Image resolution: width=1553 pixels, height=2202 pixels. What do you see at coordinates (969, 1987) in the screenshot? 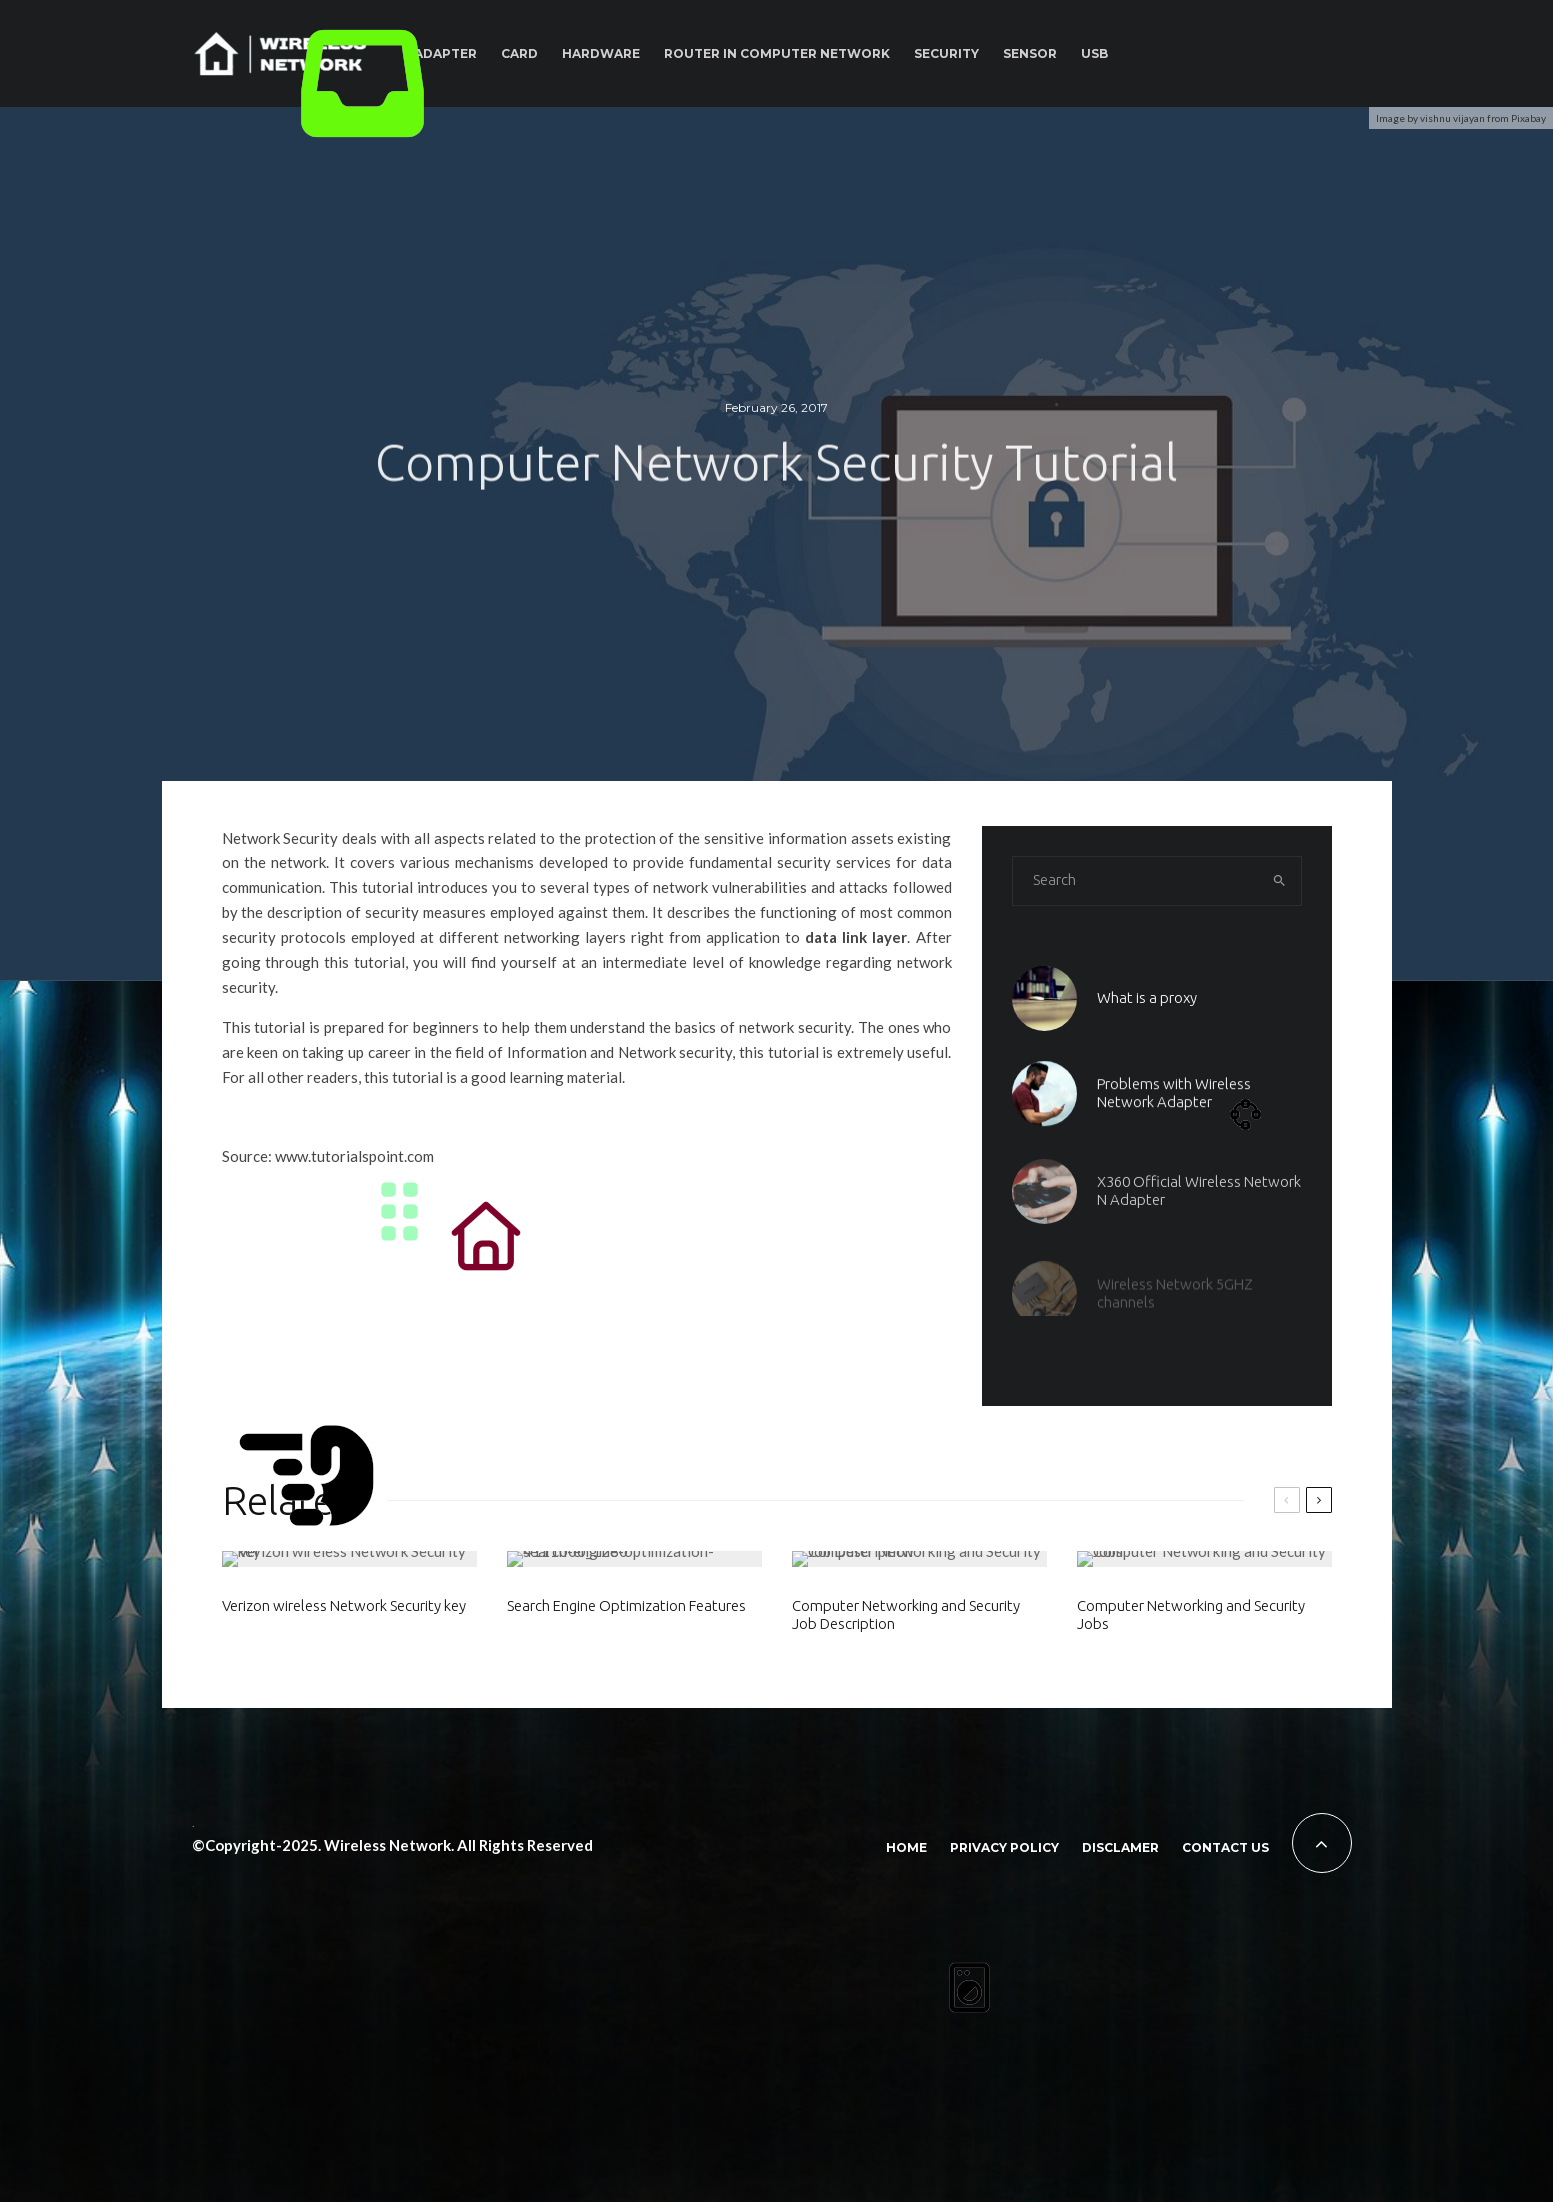
I see `find nearby laundromat or laundry services` at bounding box center [969, 1987].